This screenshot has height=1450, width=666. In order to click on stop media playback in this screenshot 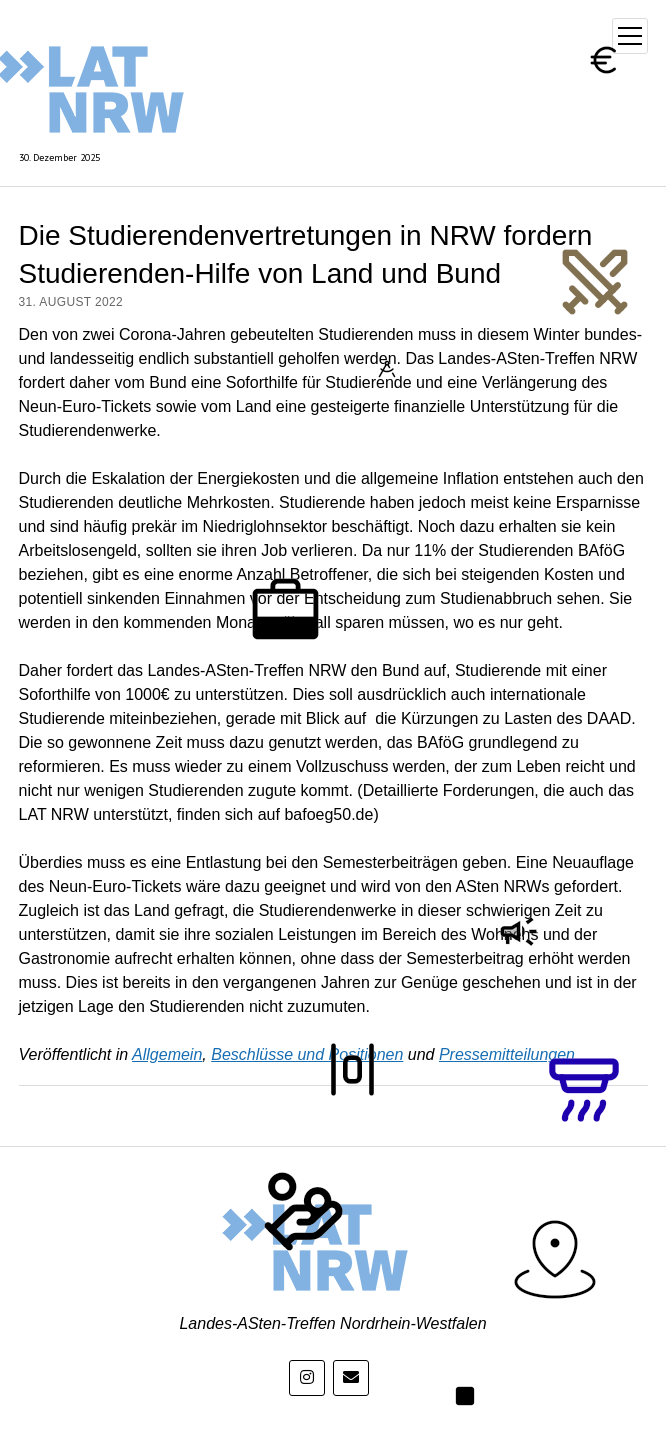, I will do `click(465, 1396)`.